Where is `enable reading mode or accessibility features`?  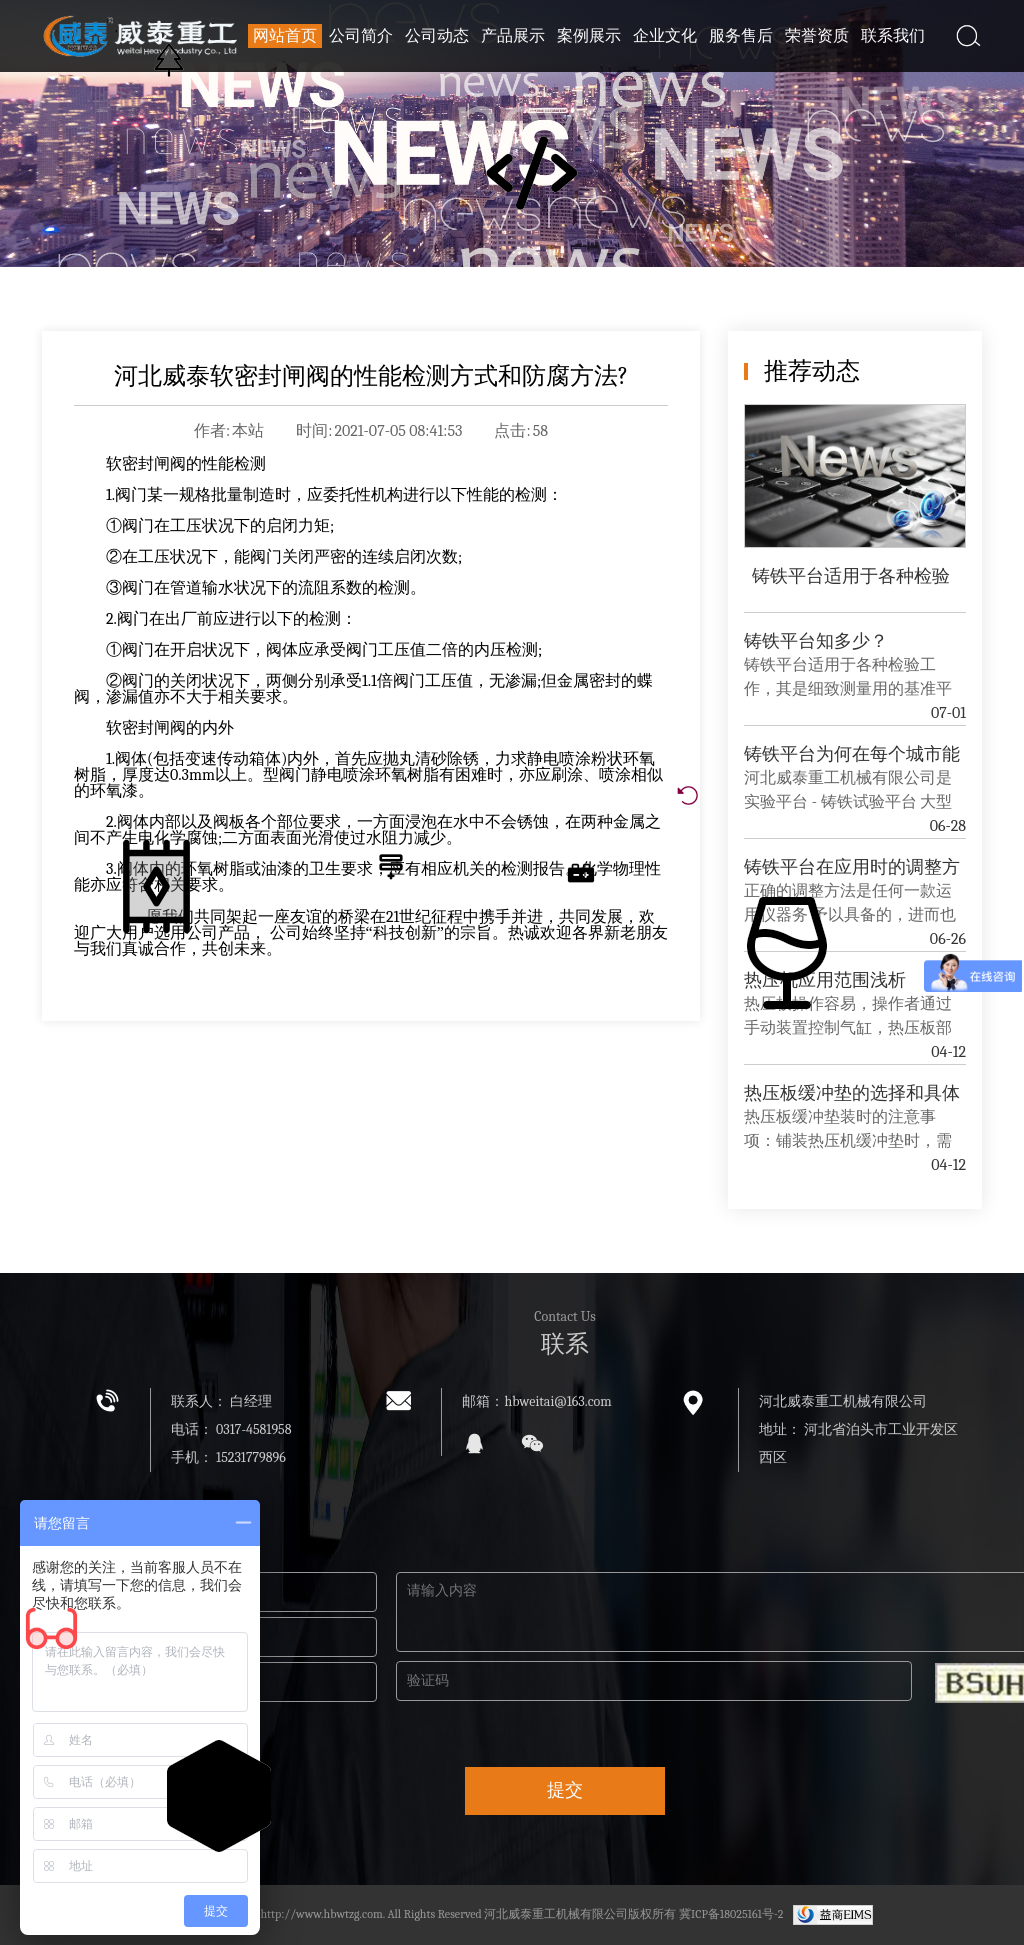
enable reading mode or accessibility features is located at coordinates (51, 1629).